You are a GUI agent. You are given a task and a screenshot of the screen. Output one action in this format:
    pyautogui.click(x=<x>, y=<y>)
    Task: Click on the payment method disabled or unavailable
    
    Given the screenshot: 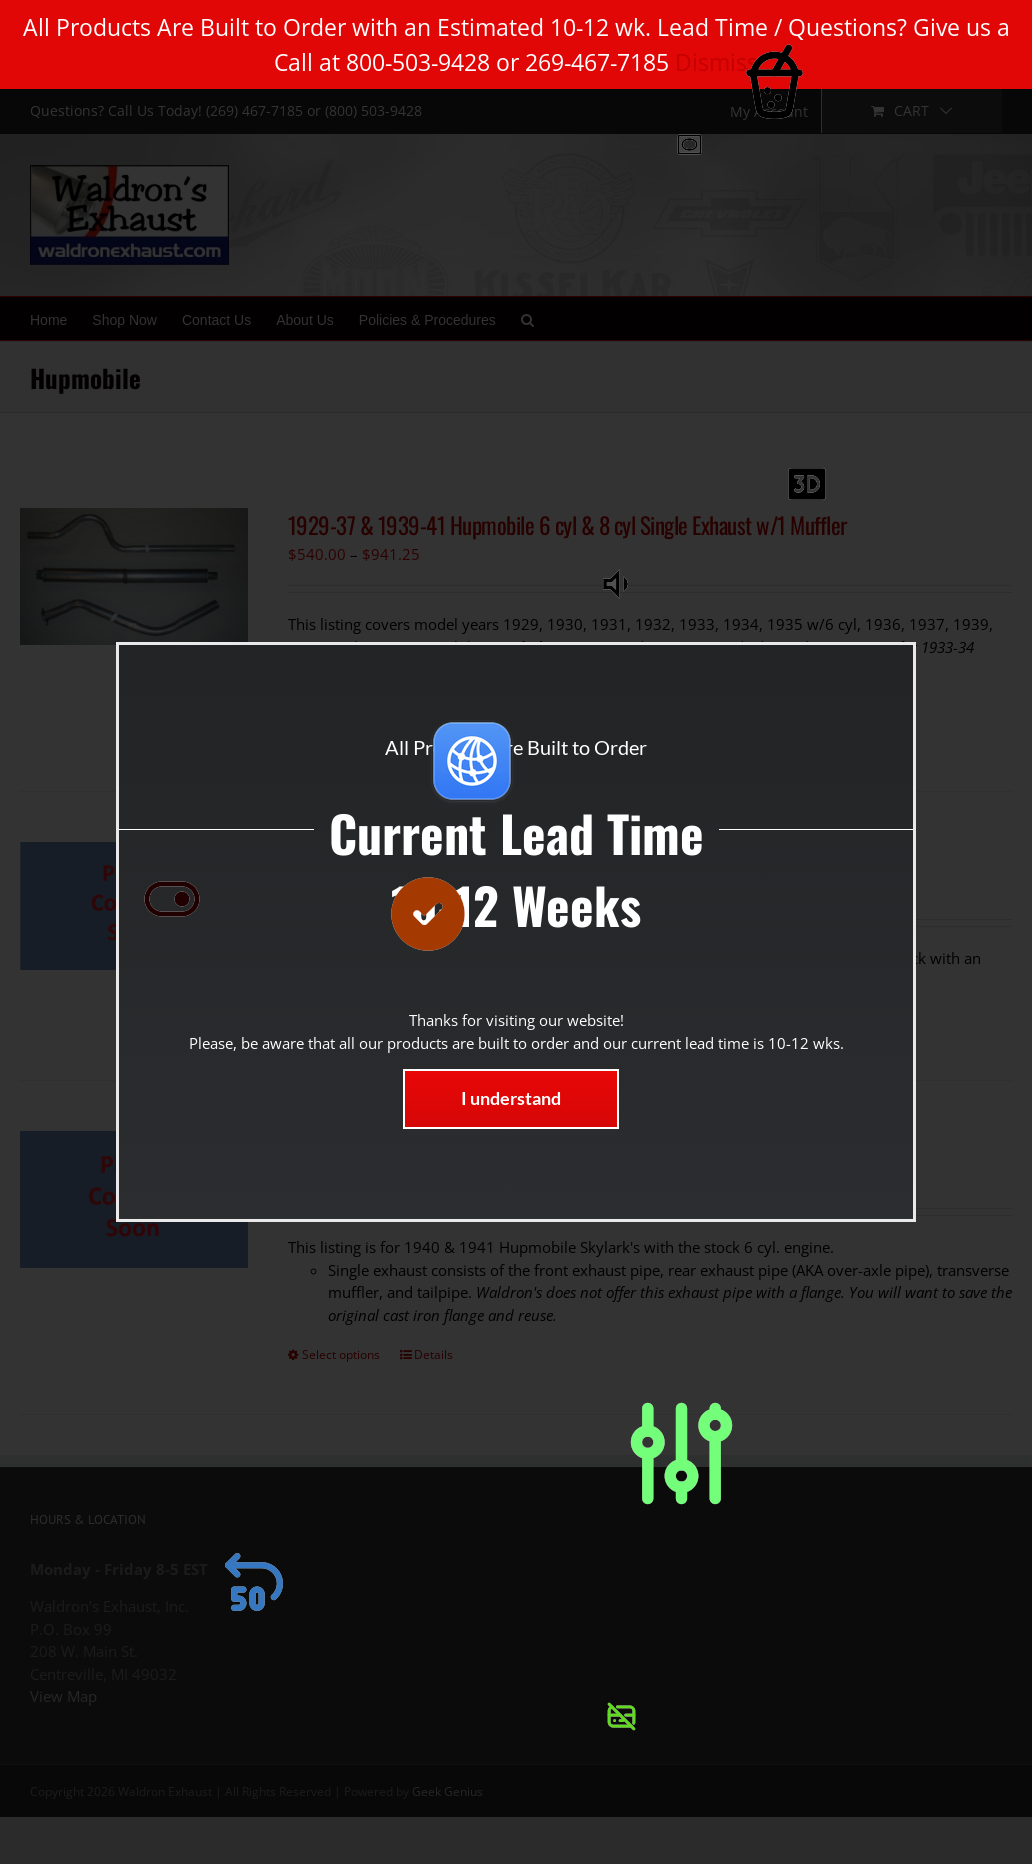 What is the action you would take?
    pyautogui.click(x=621, y=1716)
    